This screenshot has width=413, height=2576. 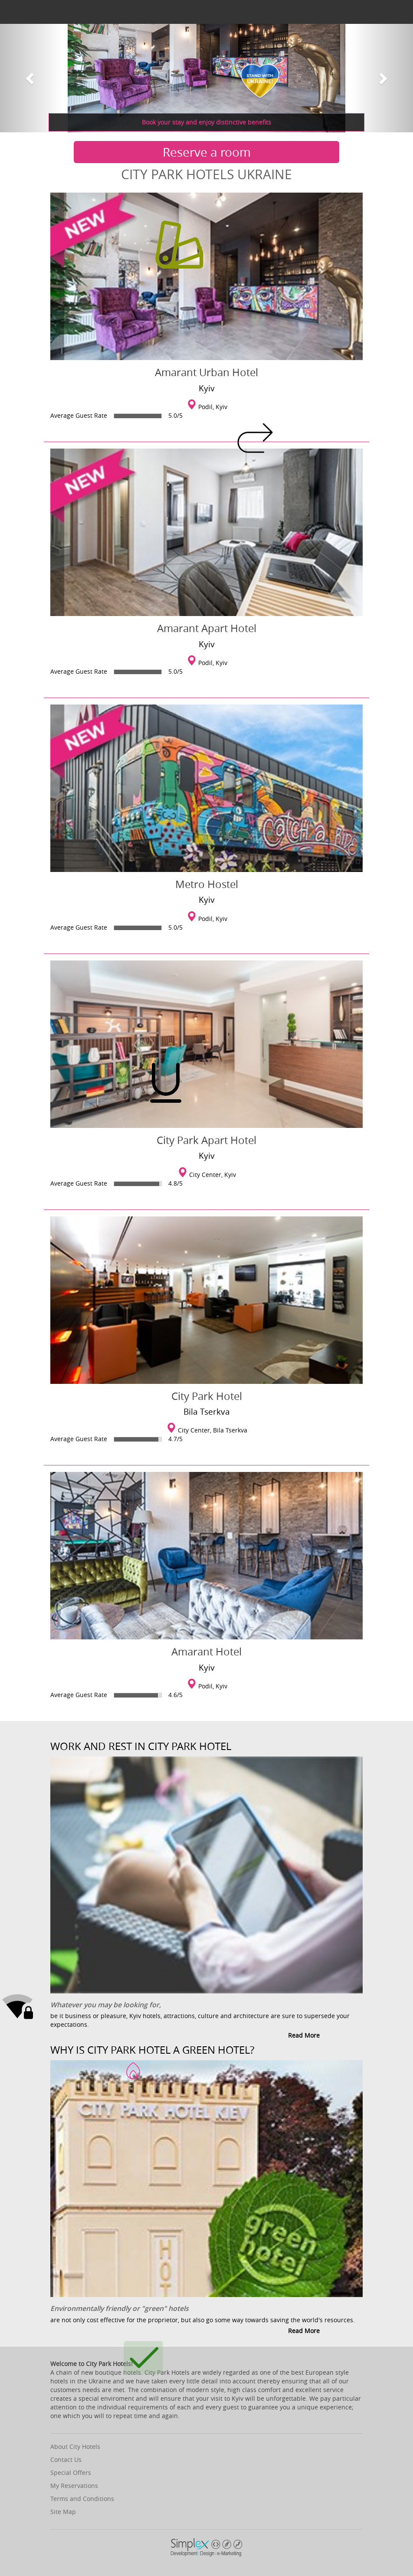 I want to click on confirm or submit an action, so click(x=143, y=2357).